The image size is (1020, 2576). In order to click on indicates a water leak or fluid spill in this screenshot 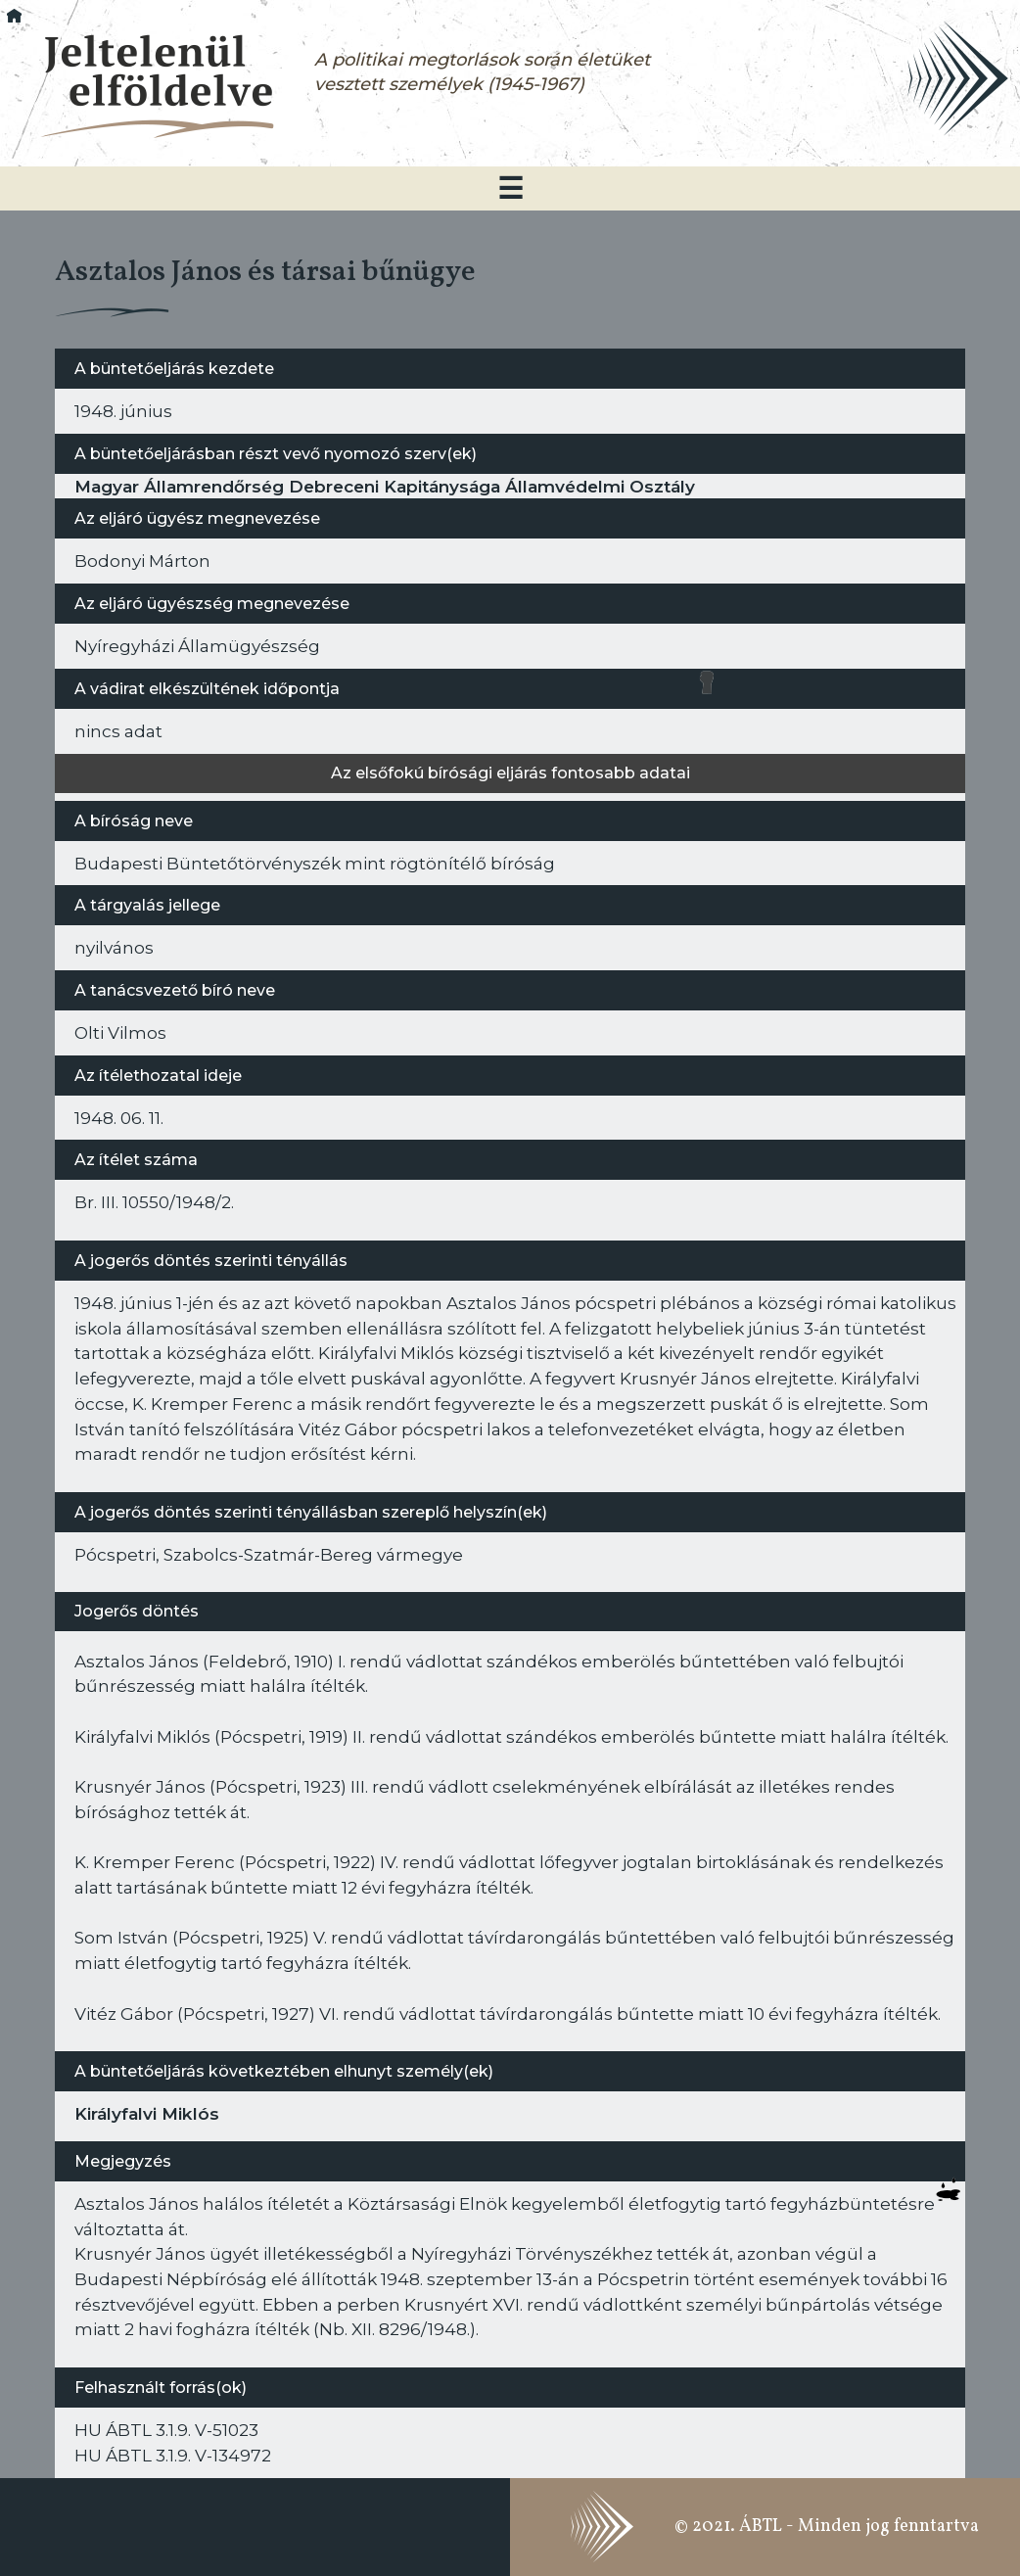, I will do `click(948, 2188)`.